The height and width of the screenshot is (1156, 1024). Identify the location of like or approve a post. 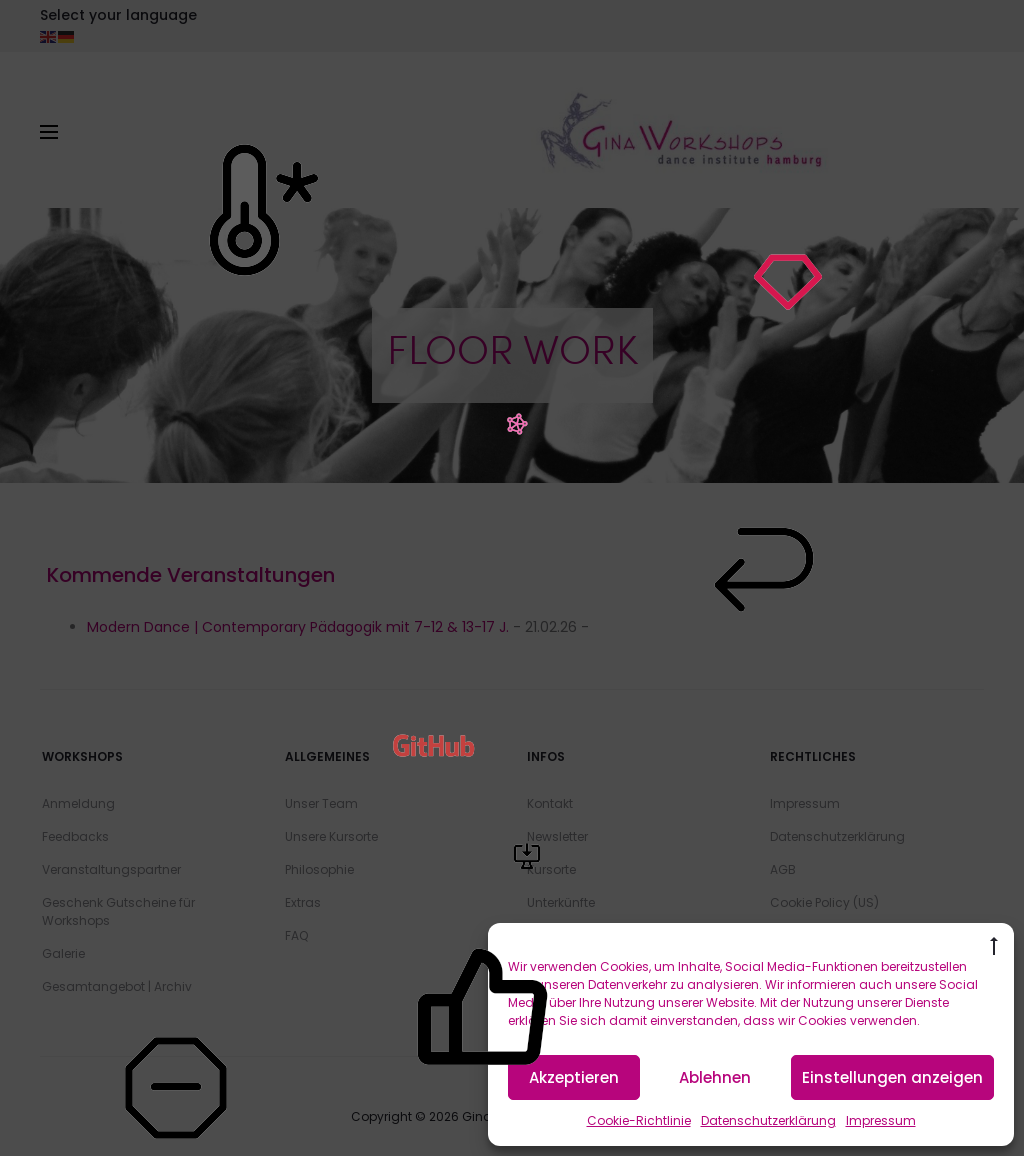
(482, 1013).